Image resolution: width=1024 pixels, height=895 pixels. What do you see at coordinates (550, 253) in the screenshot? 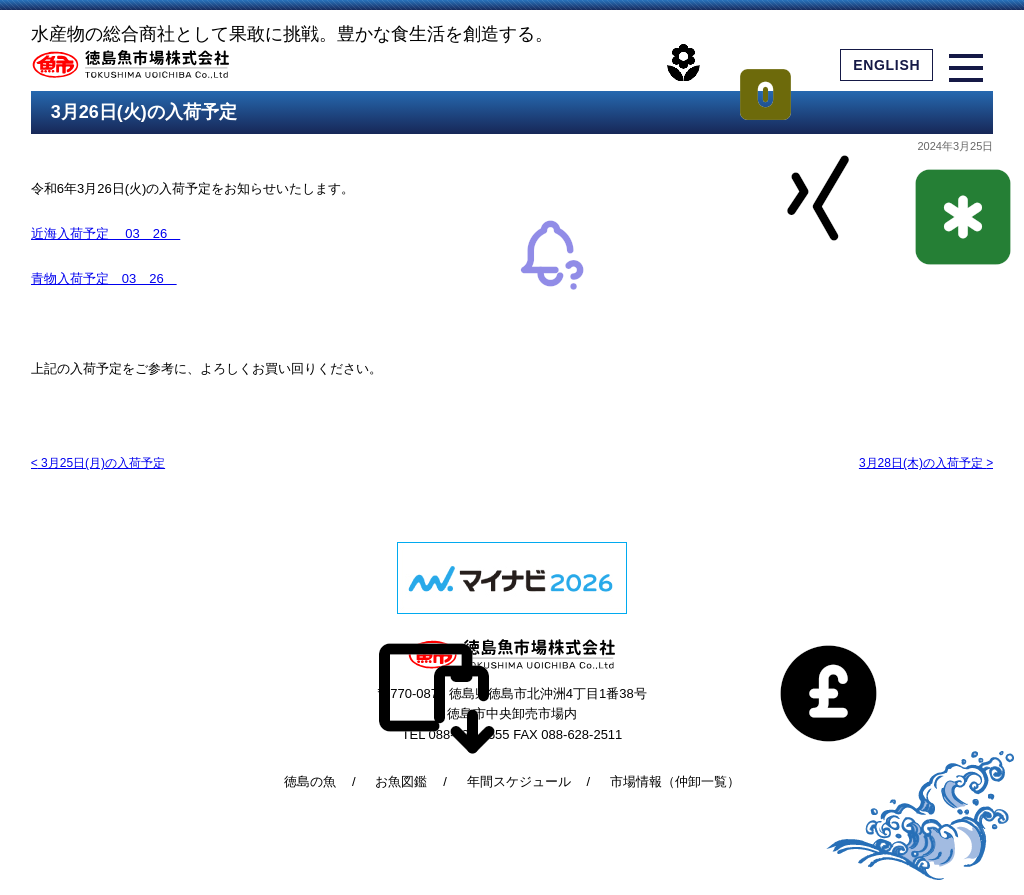
I see `notification settings help or FAQ` at bounding box center [550, 253].